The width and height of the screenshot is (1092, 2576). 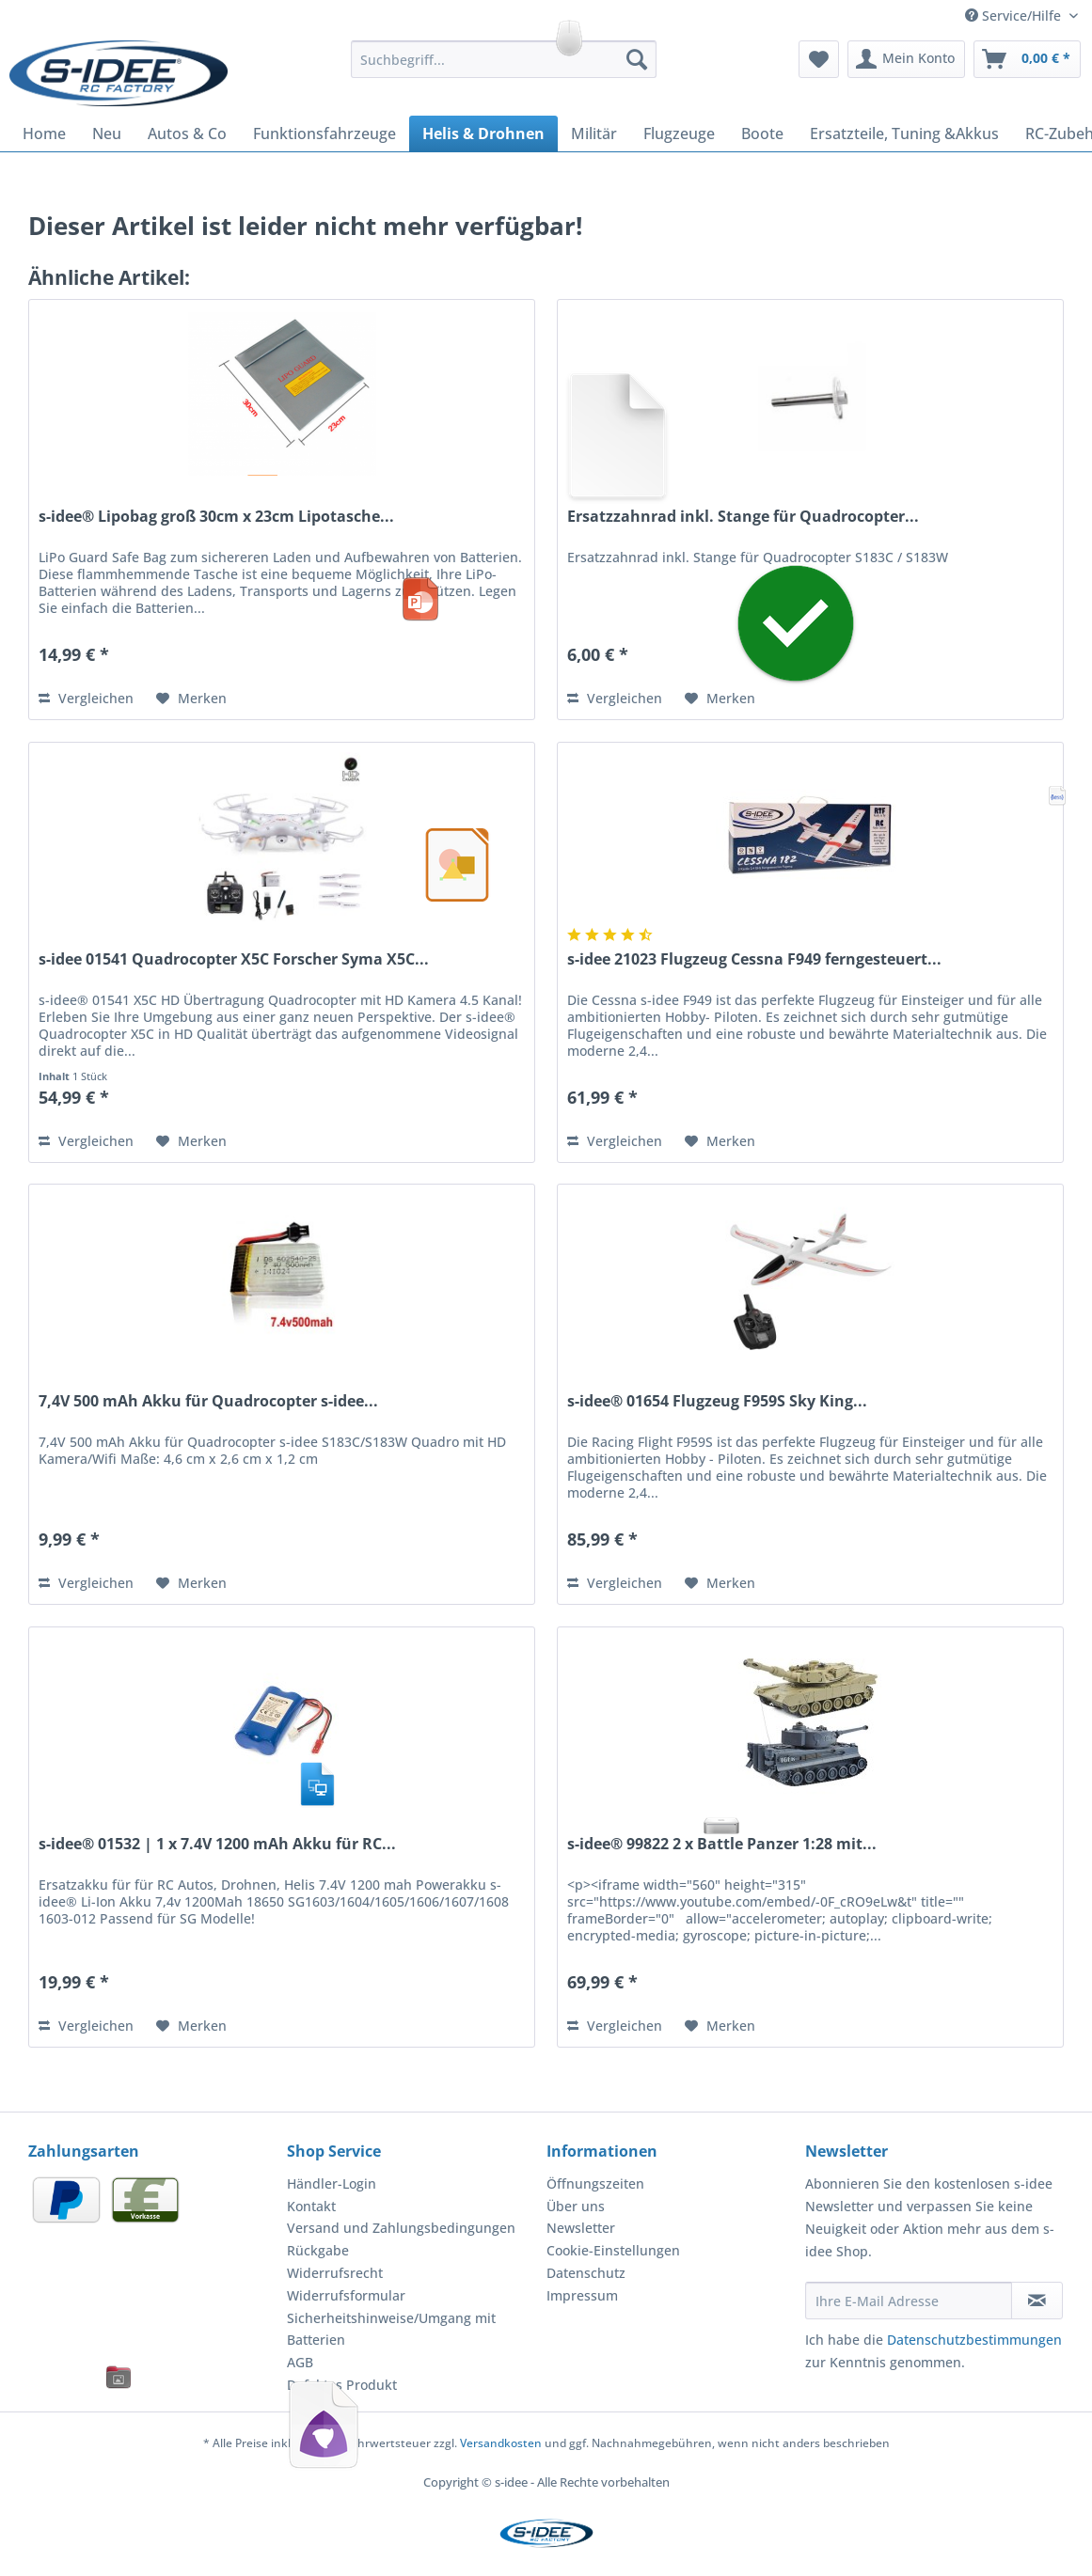 I want to click on meson build system configuration file, so click(x=324, y=2425).